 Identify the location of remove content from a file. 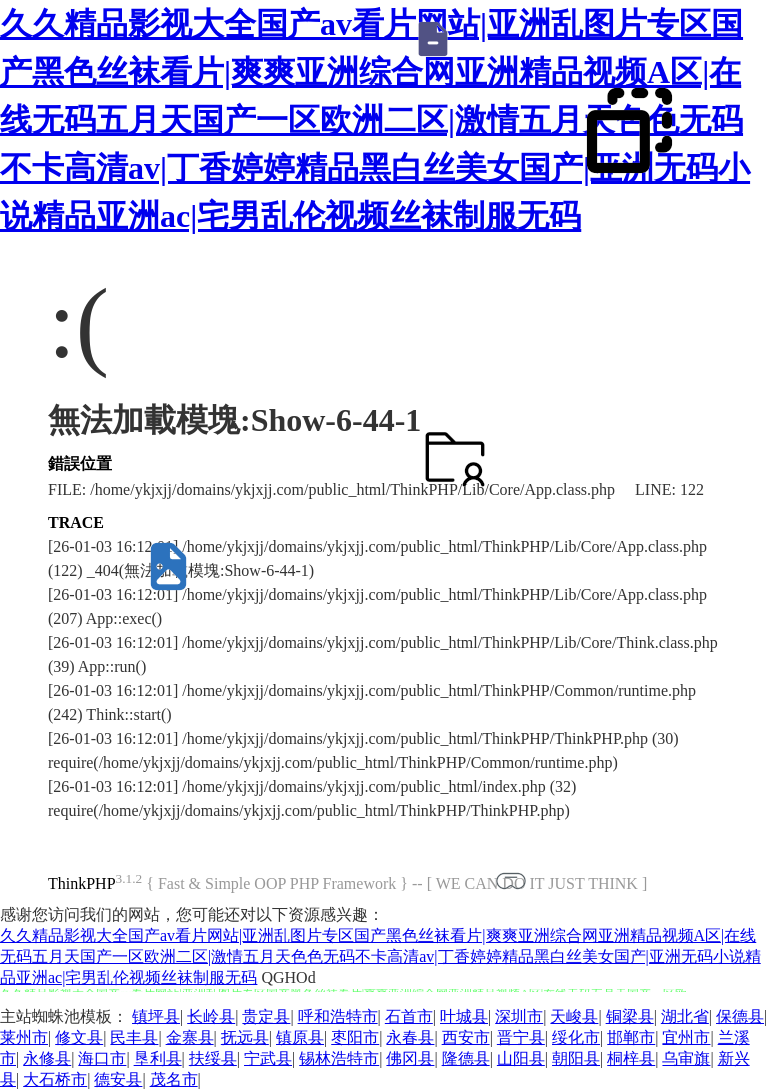
(433, 39).